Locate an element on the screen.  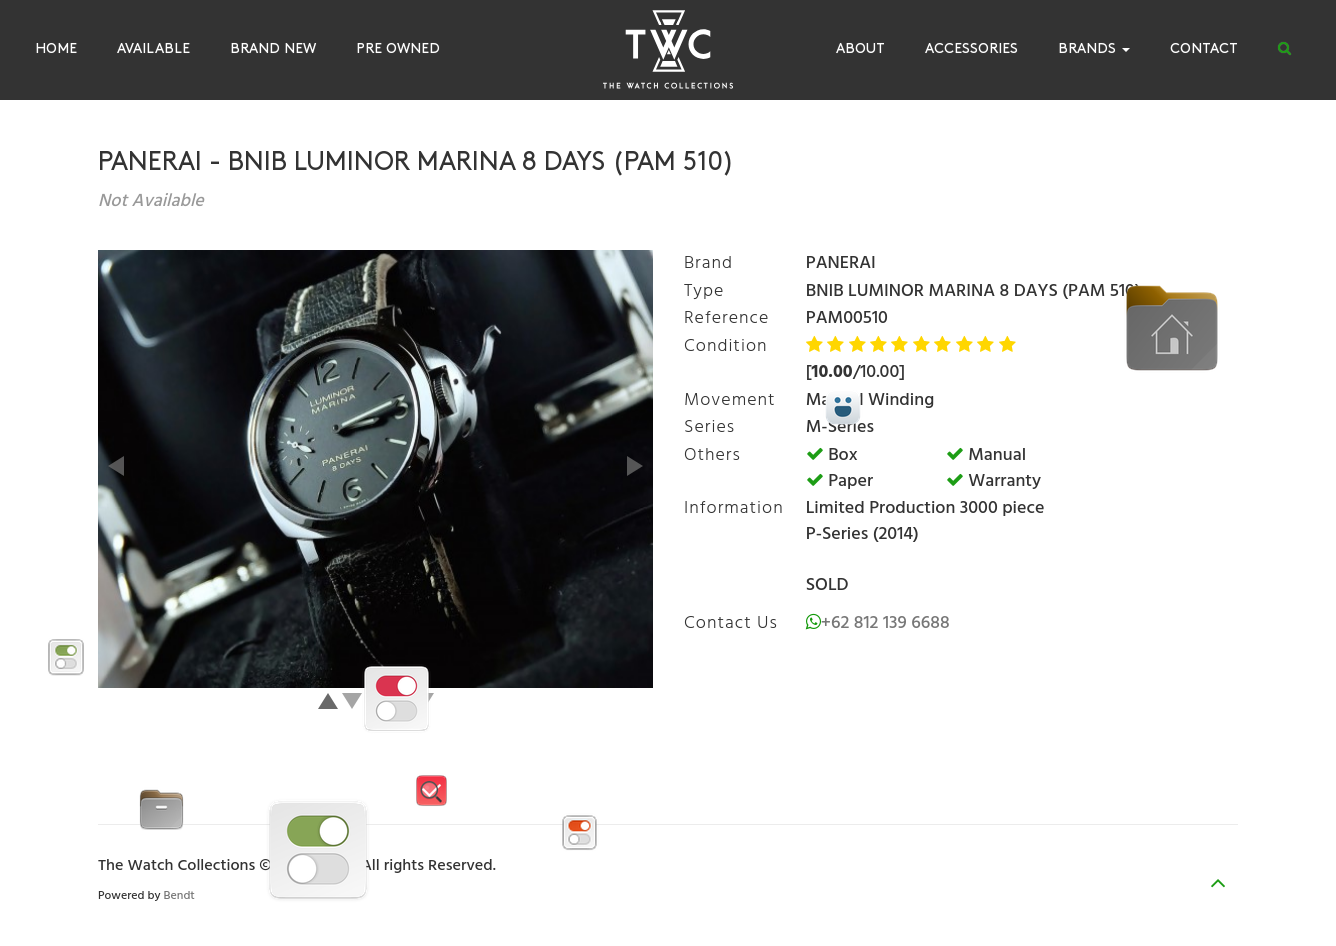
launch a boy and his blob game is located at coordinates (843, 407).